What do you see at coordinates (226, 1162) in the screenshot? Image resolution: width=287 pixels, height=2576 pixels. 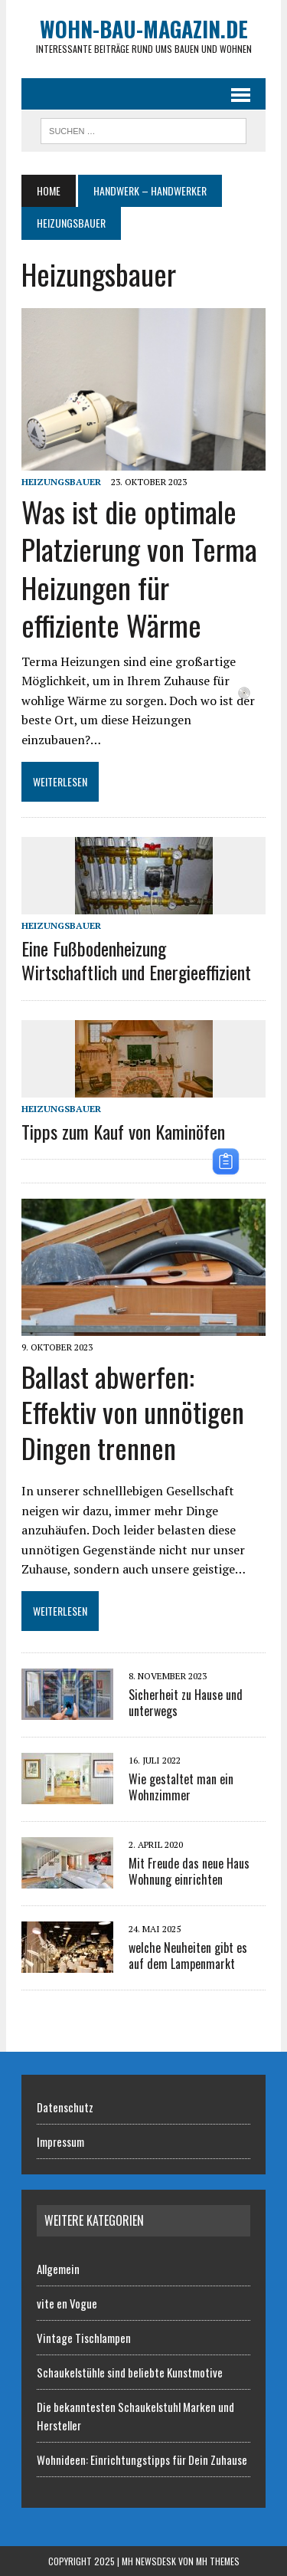 I see `access clipboard manager settings` at bounding box center [226, 1162].